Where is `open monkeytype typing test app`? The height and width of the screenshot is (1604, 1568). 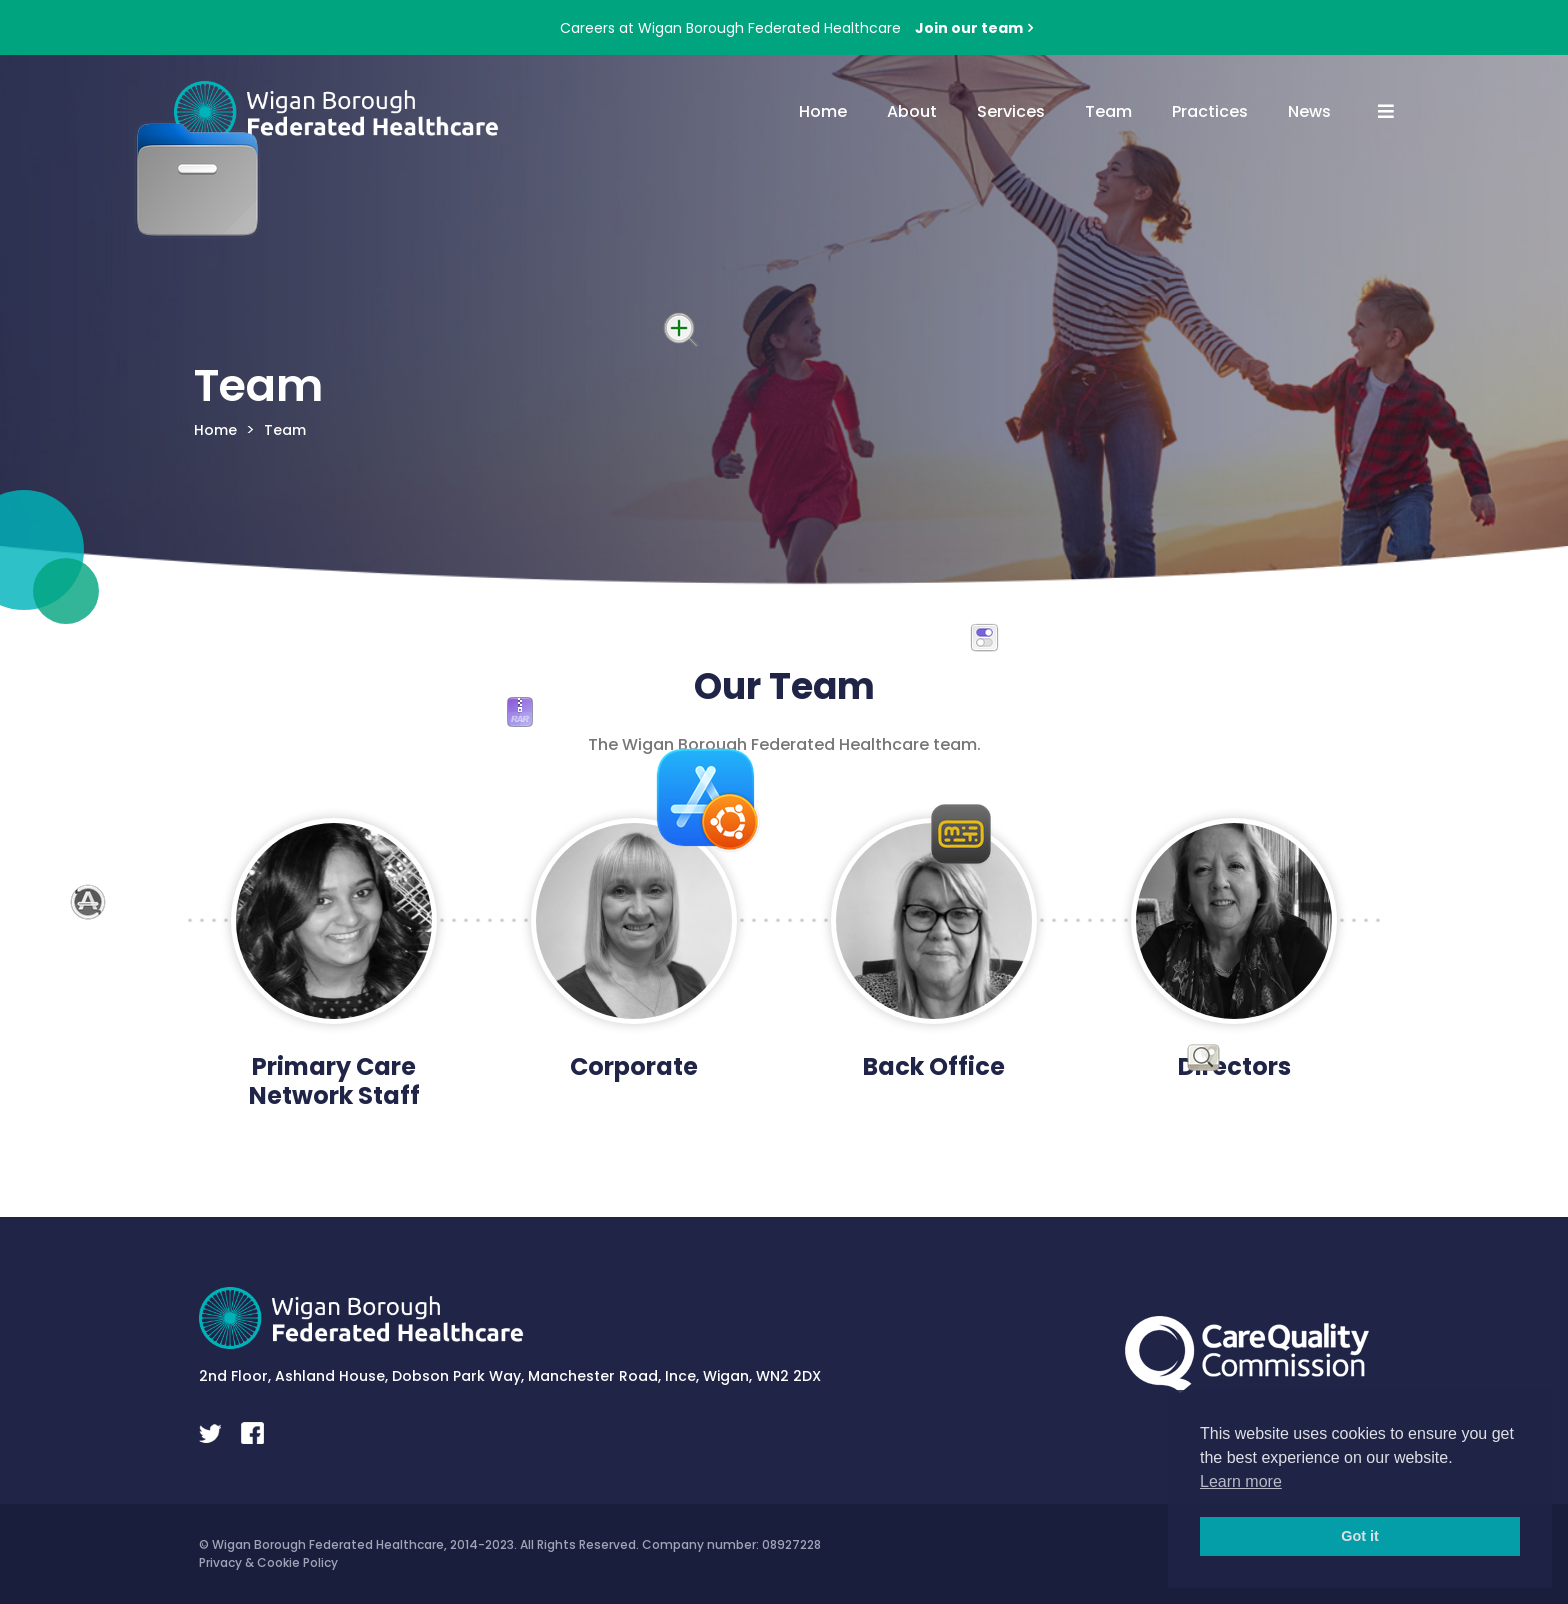 open monkeytype typing test app is located at coordinates (961, 834).